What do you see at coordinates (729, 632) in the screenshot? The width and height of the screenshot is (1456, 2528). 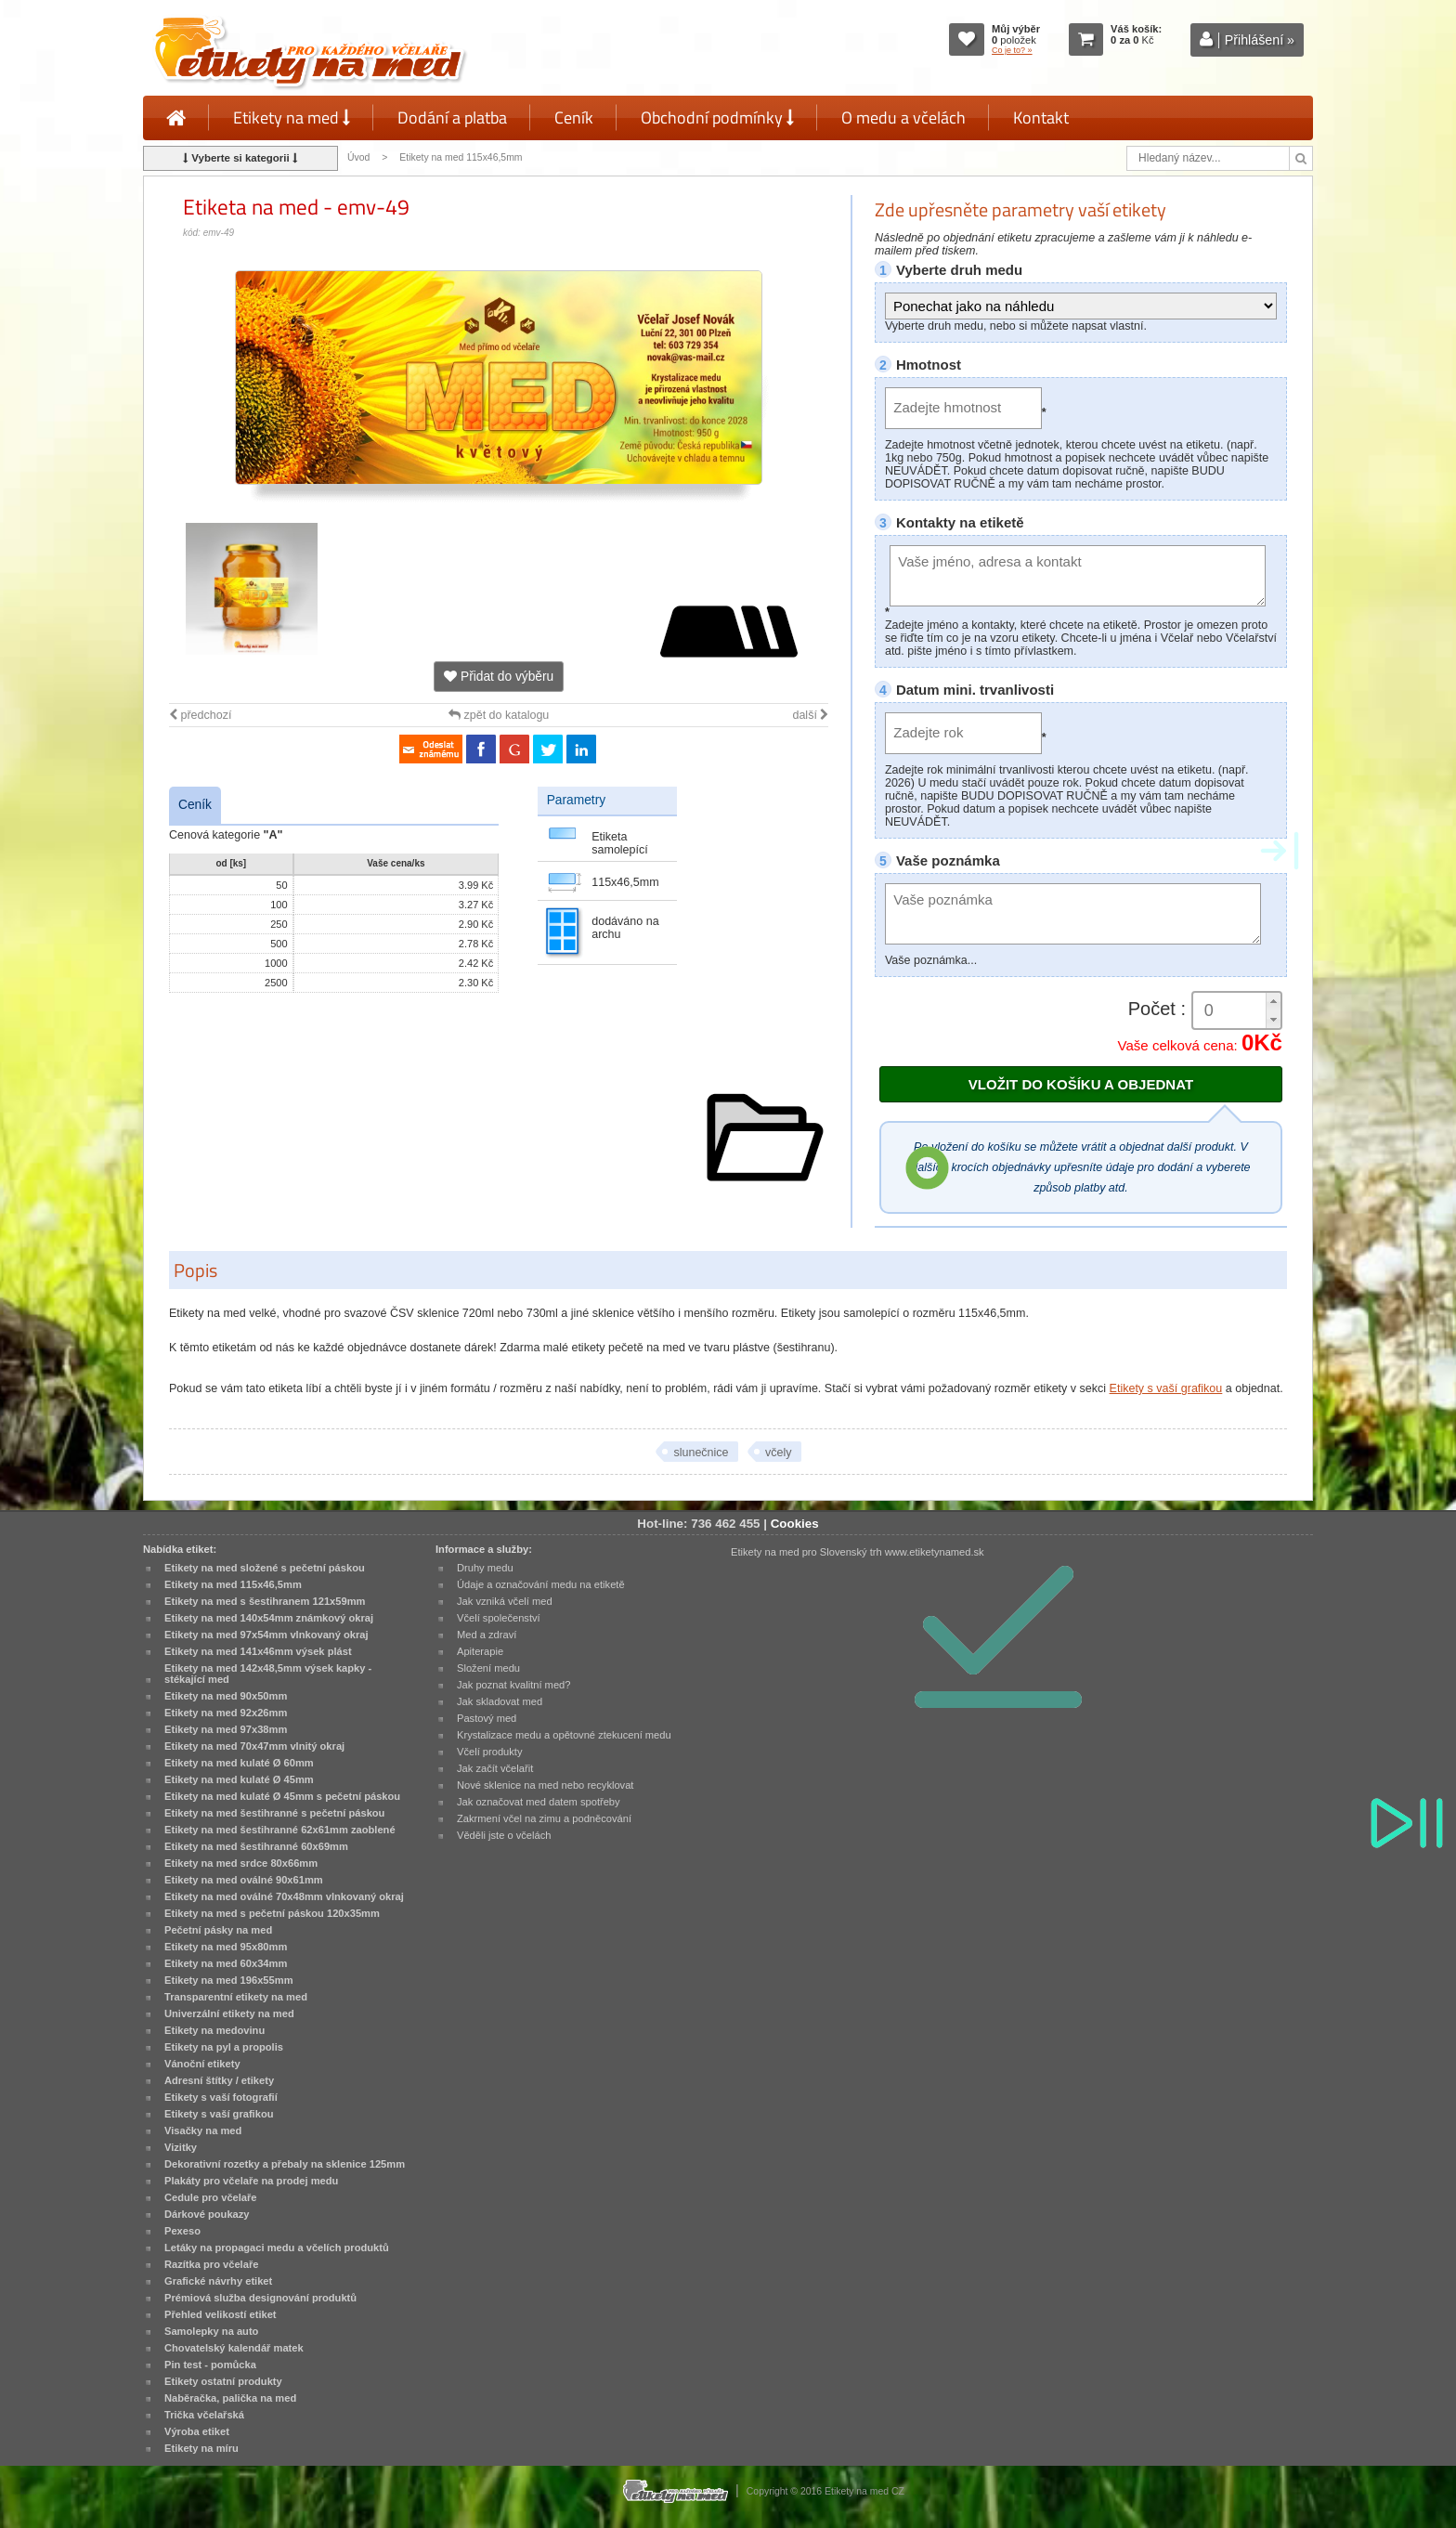 I see `switch between open browser tabs` at bounding box center [729, 632].